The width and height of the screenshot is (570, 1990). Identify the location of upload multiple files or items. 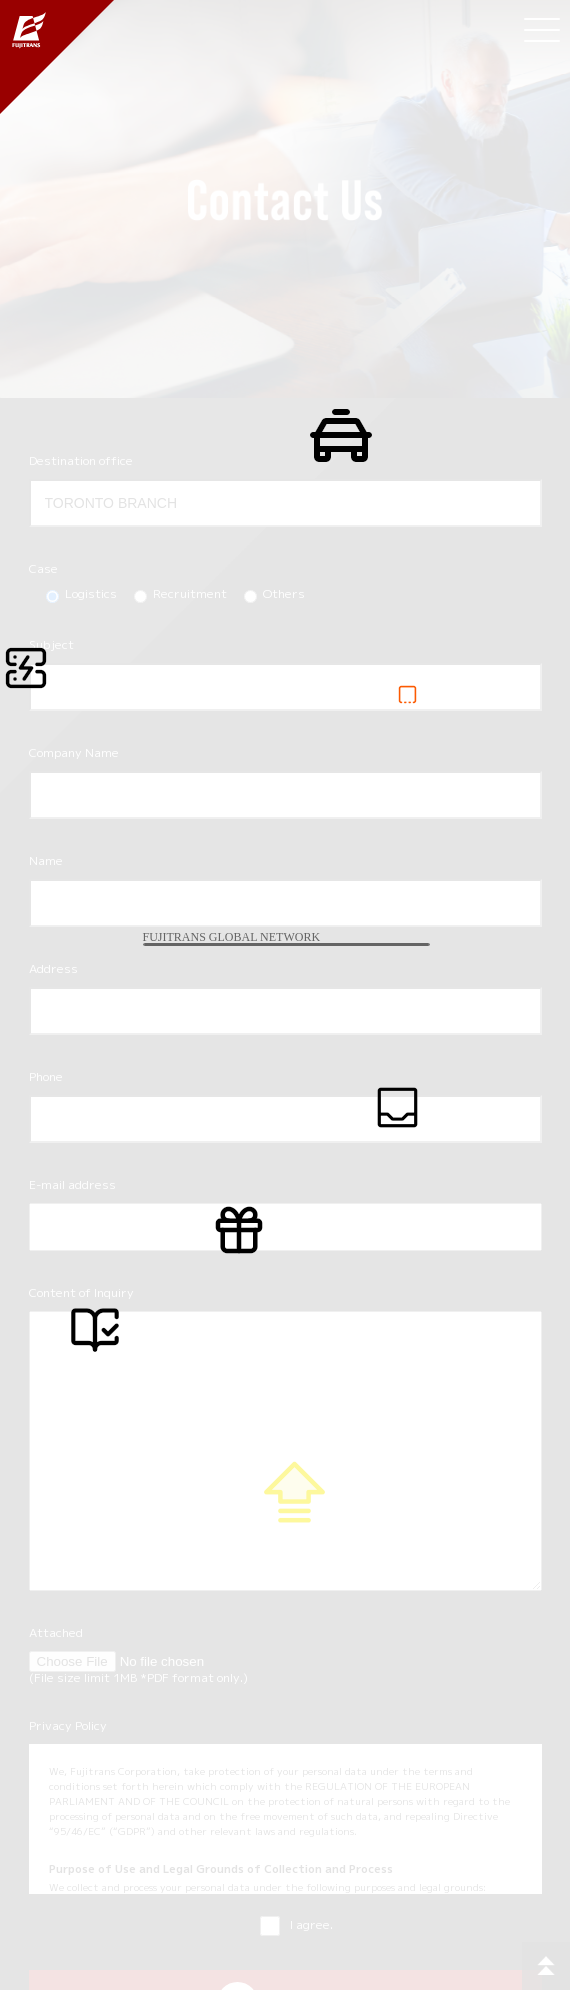
(294, 1494).